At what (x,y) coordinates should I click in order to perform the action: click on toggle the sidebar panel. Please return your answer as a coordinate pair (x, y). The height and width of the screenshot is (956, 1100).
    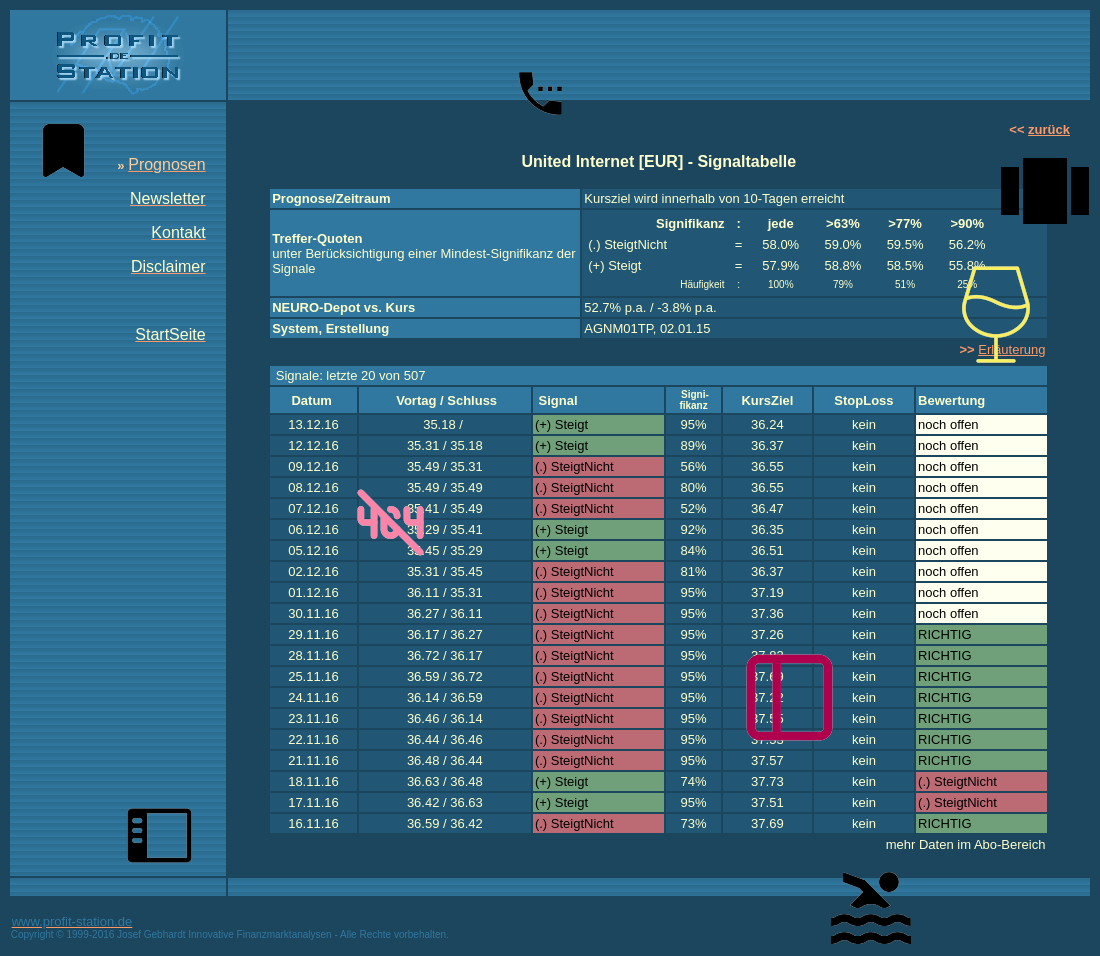
    Looking at the image, I should click on (159, 835).